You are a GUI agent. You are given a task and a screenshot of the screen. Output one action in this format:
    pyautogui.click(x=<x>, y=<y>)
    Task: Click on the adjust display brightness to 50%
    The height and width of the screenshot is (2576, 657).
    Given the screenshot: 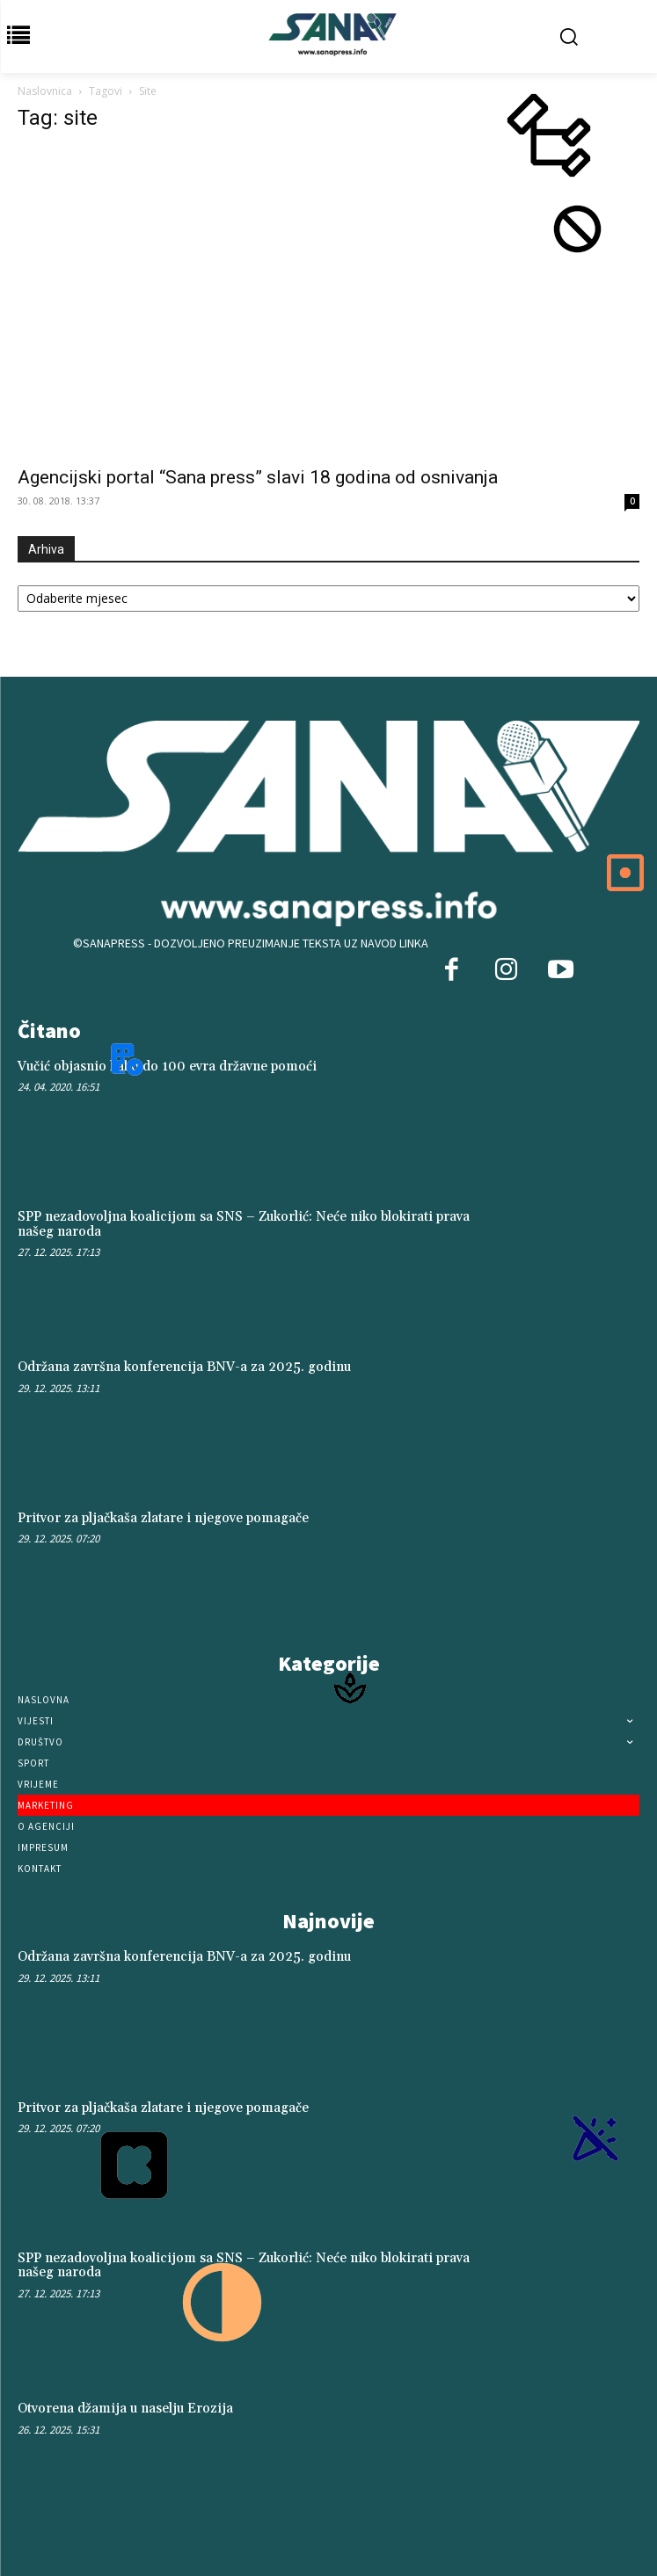 What is the action you would take?
    pyautogui.click(x=222, y=2302)
    